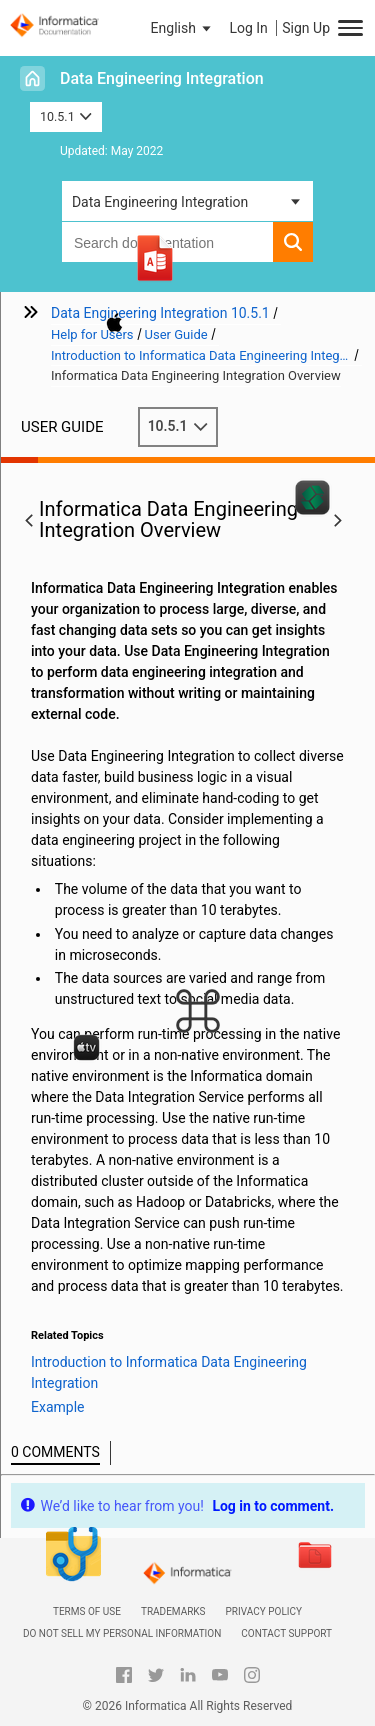  What do you see at coordinates (73, 1554) in the screenshot?
I see `access system recovery tools and files` at bounding box center [73, 1554].